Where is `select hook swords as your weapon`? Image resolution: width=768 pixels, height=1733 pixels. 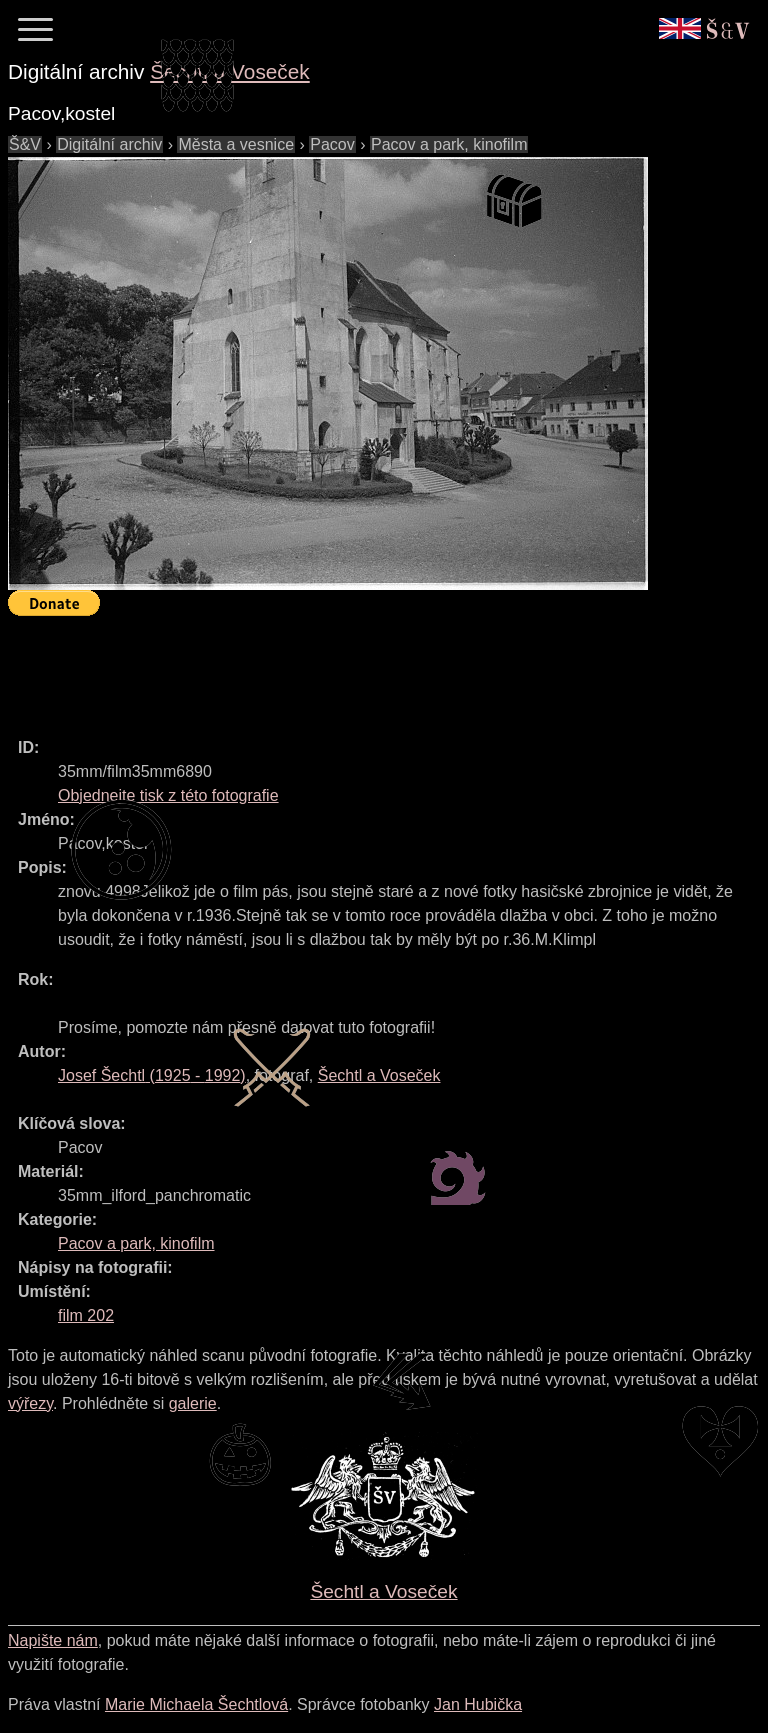
select hook swords as your weapon is located at coordinates (272, 1068).